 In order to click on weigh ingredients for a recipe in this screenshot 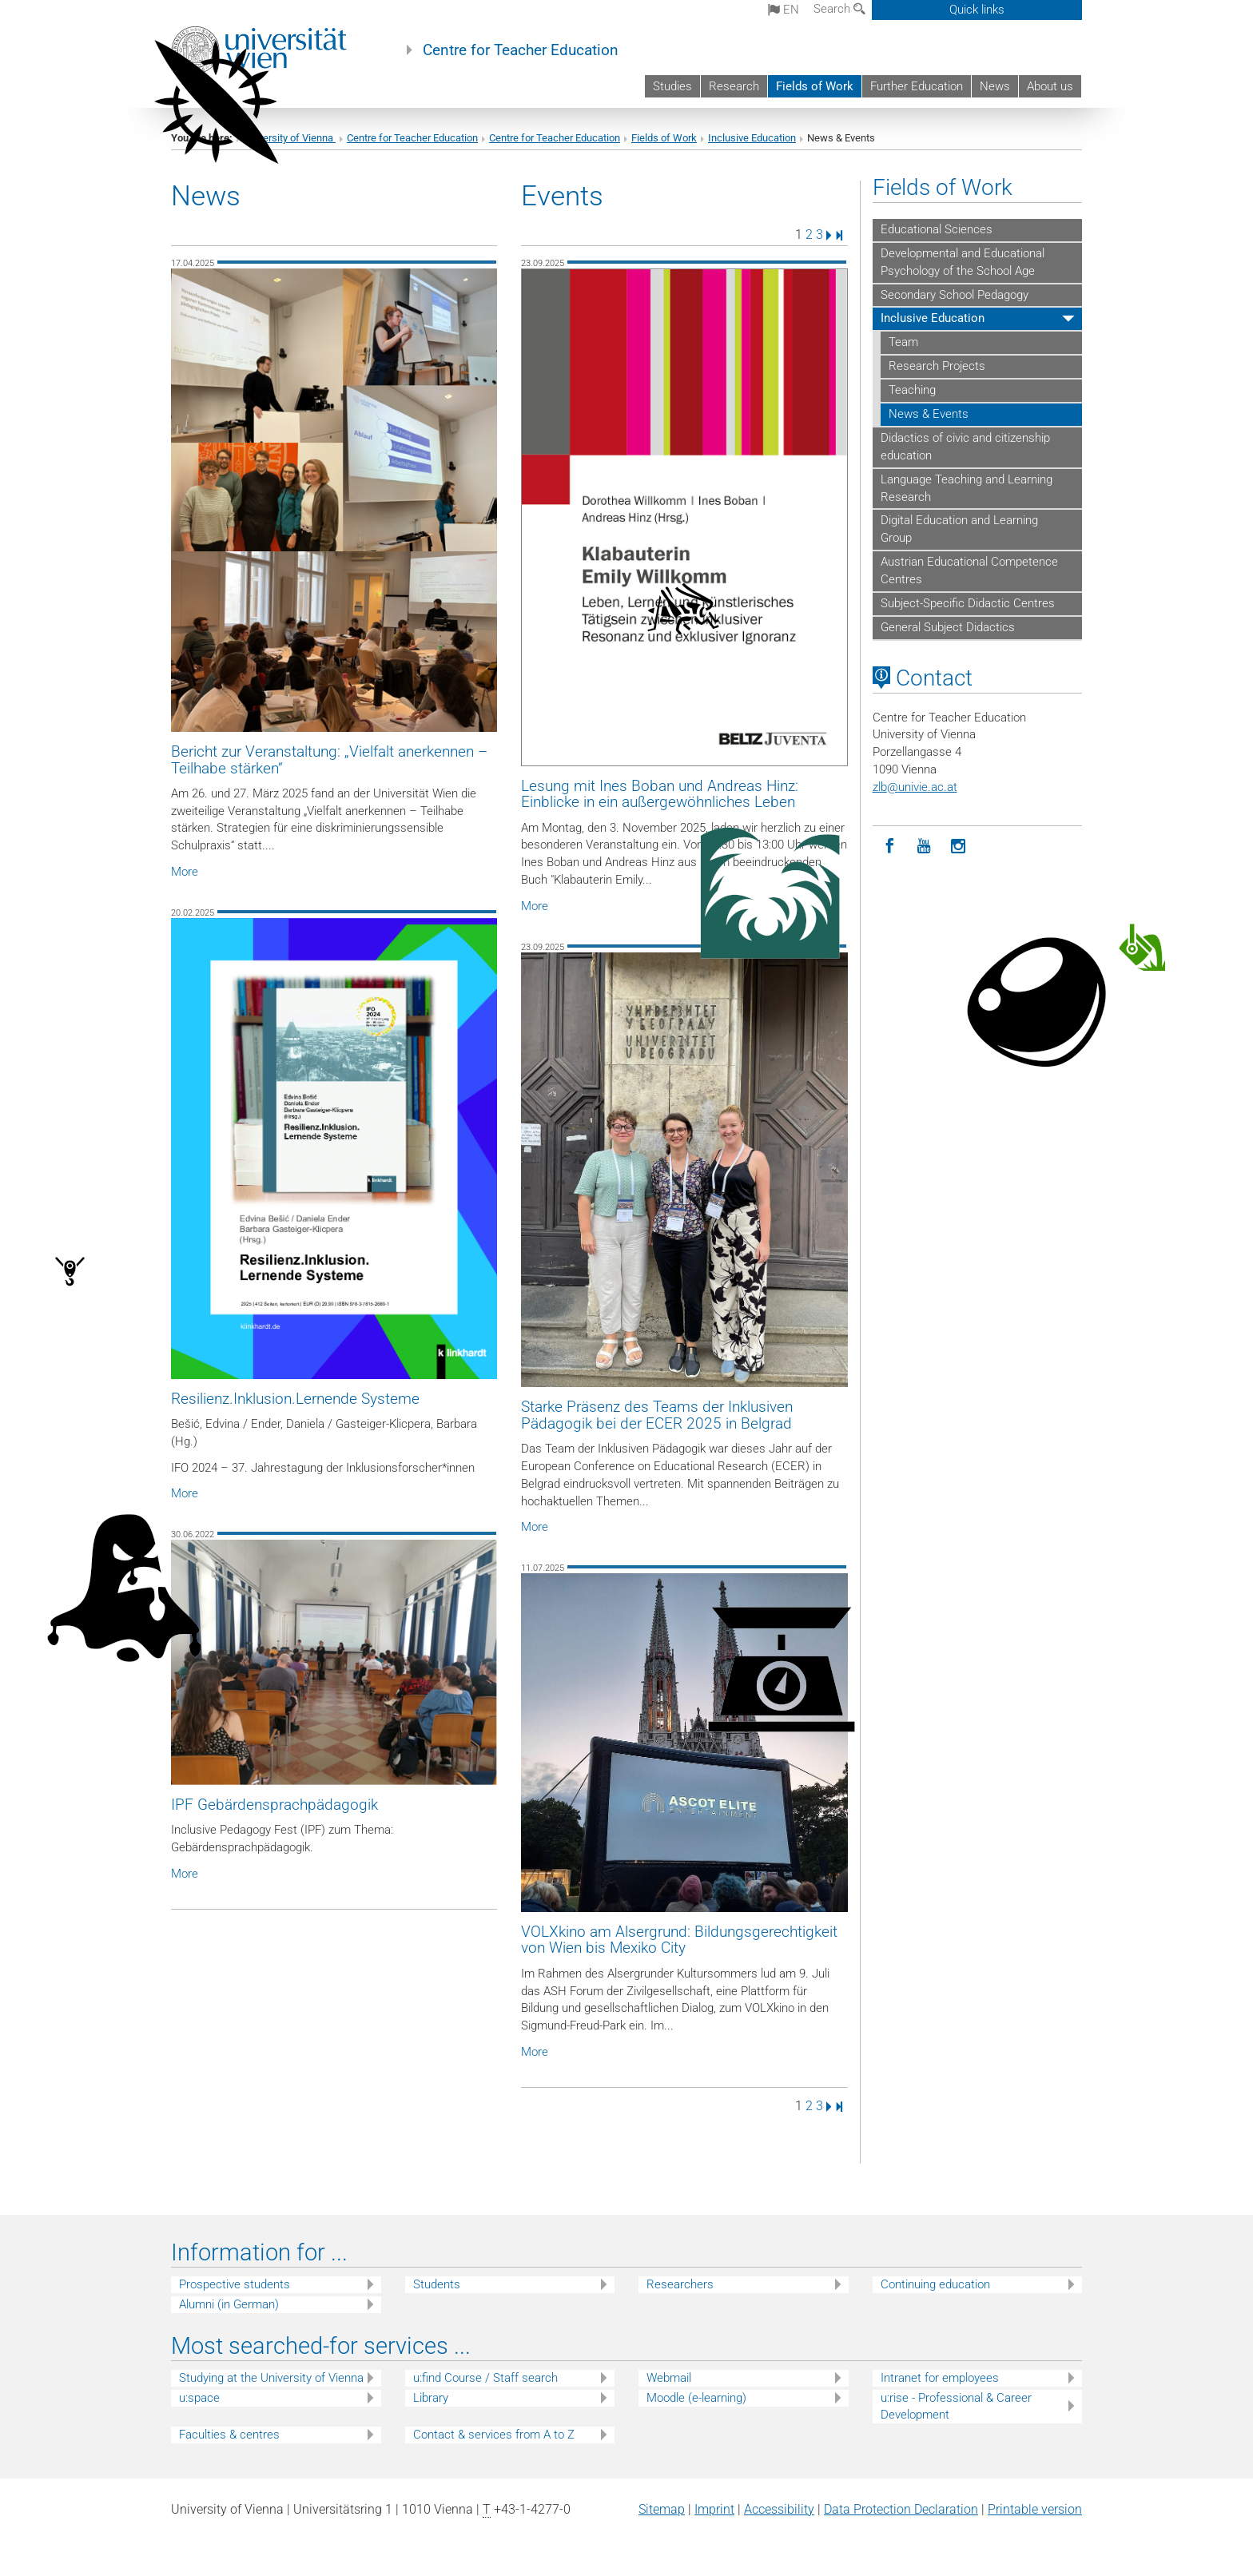, I will do `click(782, 1653)`.